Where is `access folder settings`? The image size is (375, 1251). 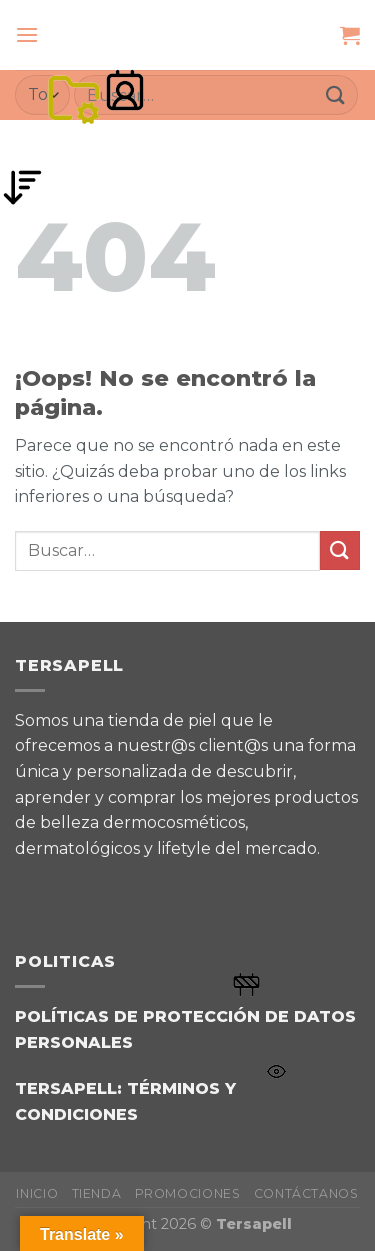
access folder settings is located at coordinates (74, 99).